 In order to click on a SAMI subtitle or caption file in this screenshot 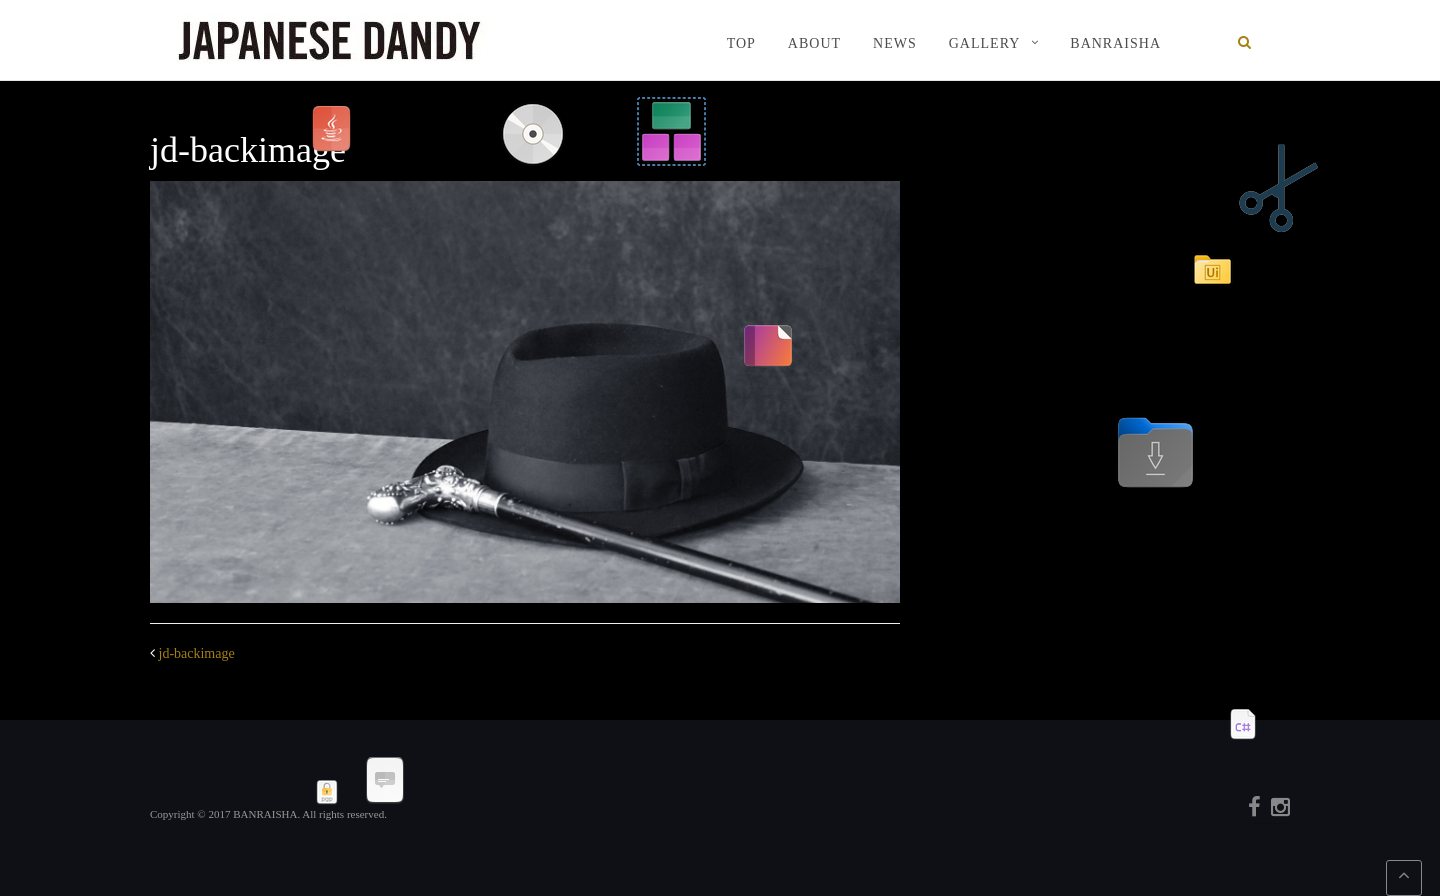, I will do `click(385, 780)`.